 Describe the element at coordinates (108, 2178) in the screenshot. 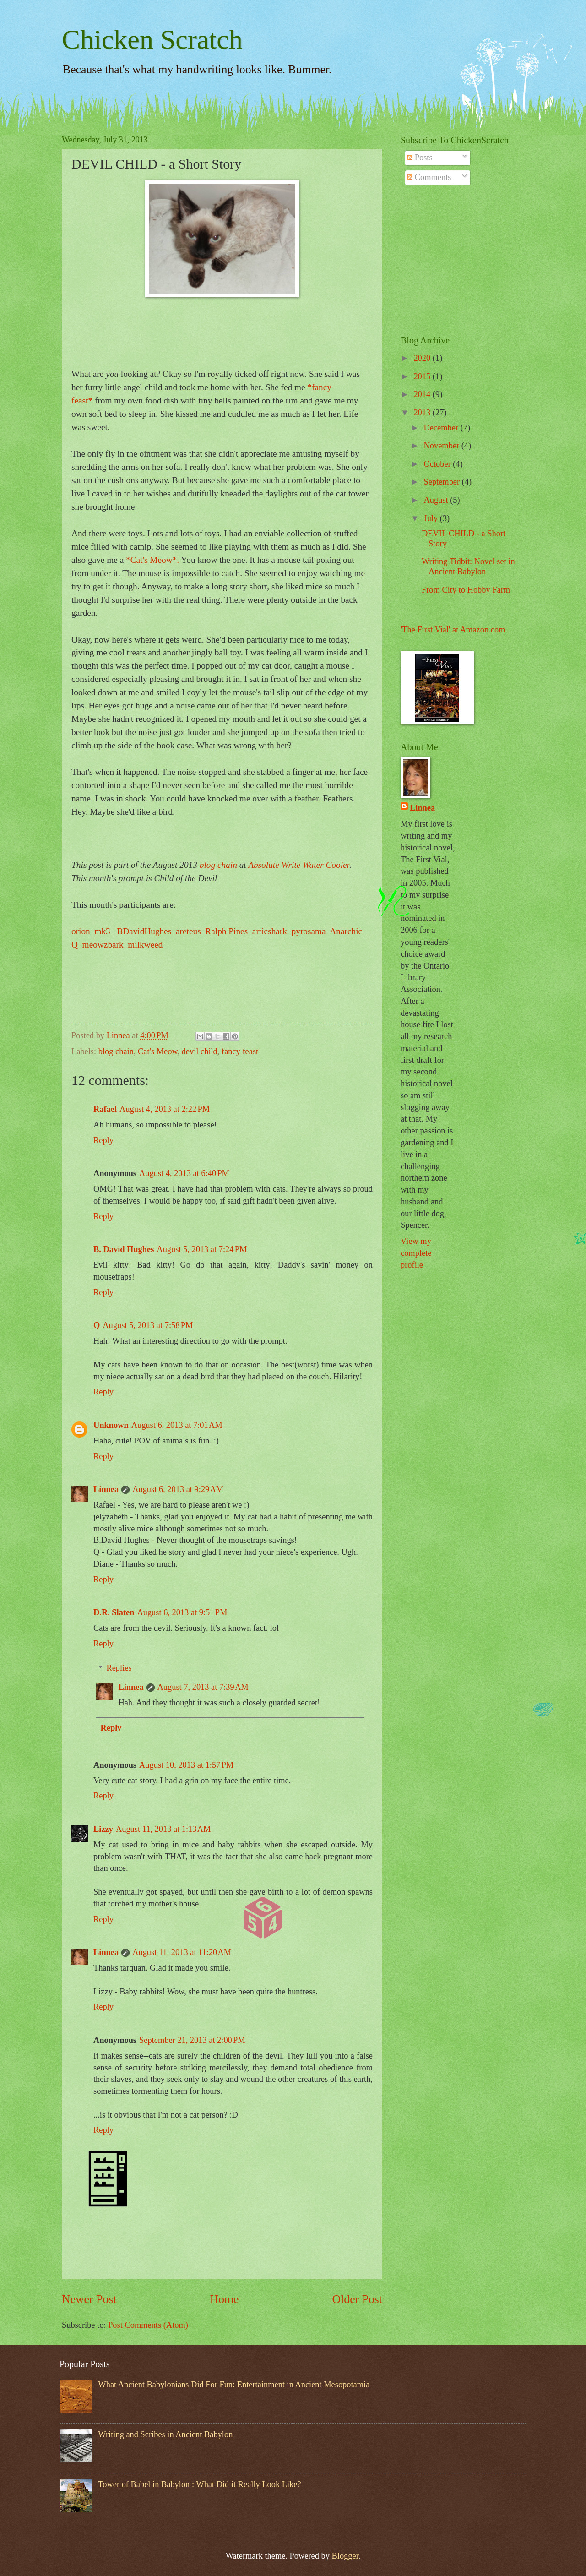

I see `access vending machine or automated purchase options` at that location.